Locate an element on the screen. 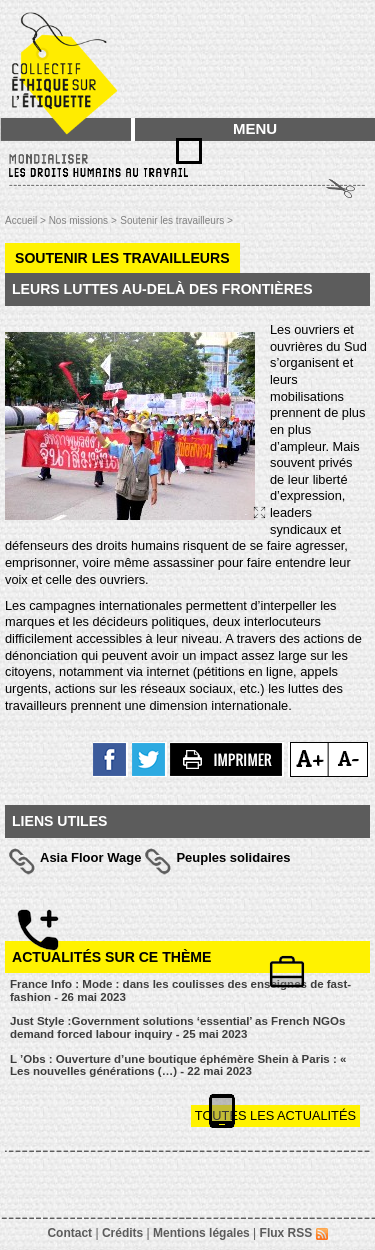  select a square crop ratio for an image is located at coordinates (189, 151).